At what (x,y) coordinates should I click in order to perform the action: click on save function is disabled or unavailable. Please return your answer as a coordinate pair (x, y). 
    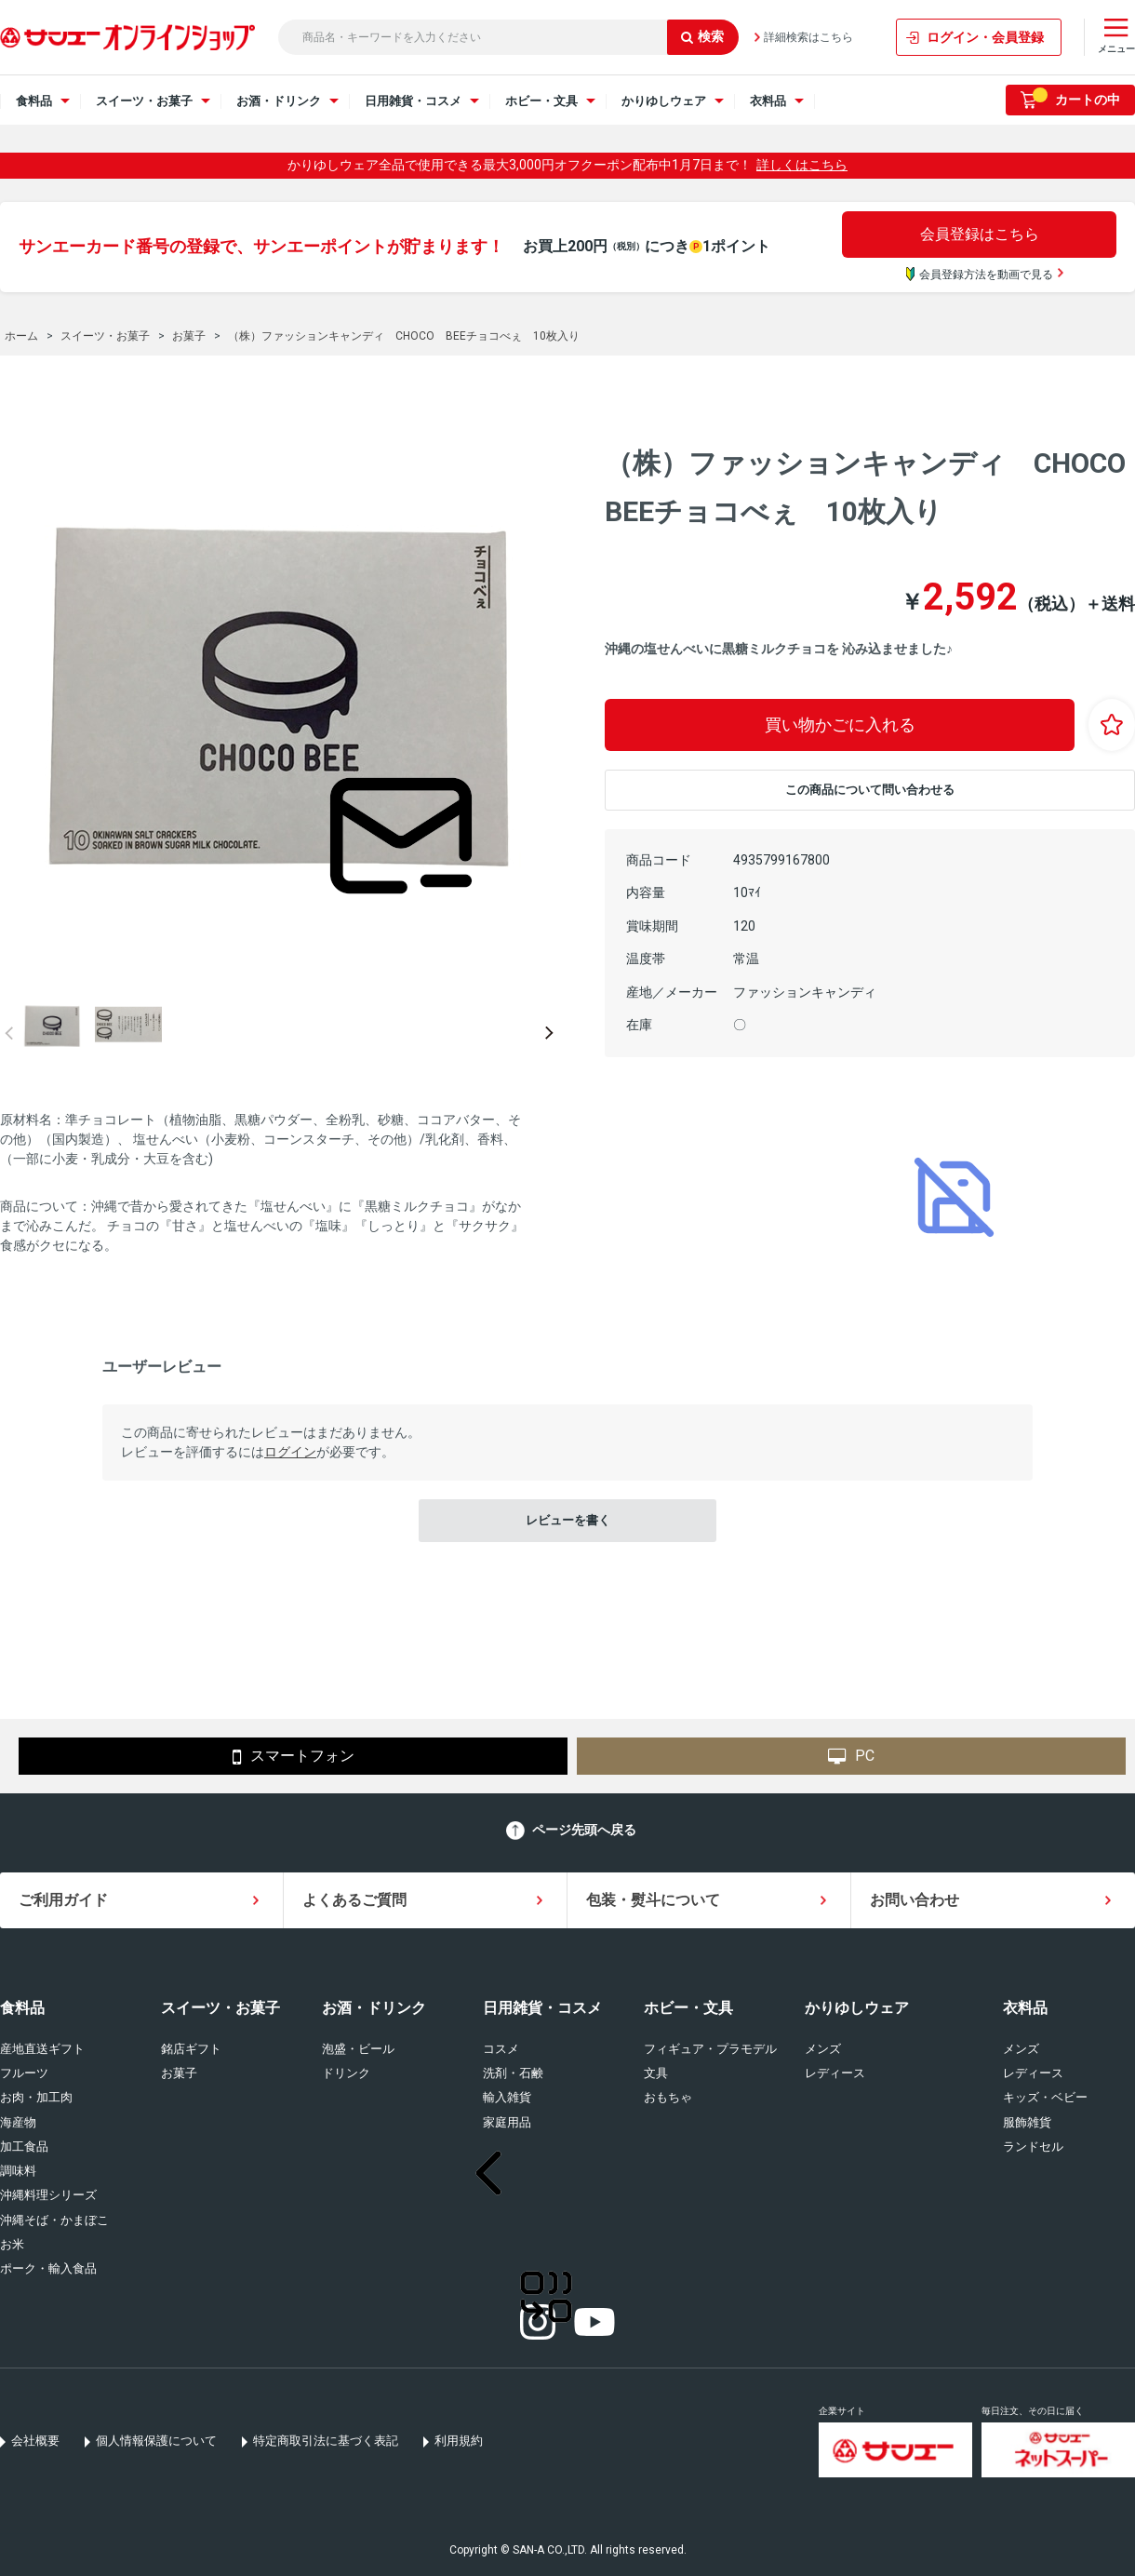
    Looking at the image, I should click on (954, 1197).